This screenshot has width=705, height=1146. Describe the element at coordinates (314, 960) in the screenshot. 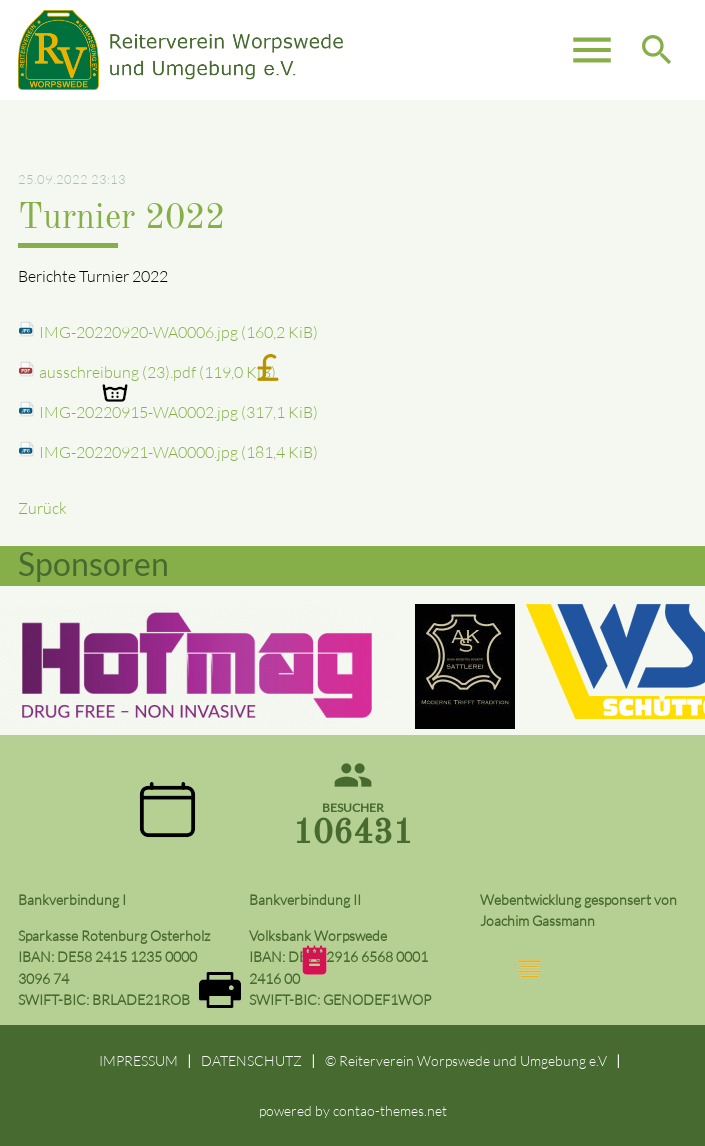

I see `open notepad or notes application` at that location.